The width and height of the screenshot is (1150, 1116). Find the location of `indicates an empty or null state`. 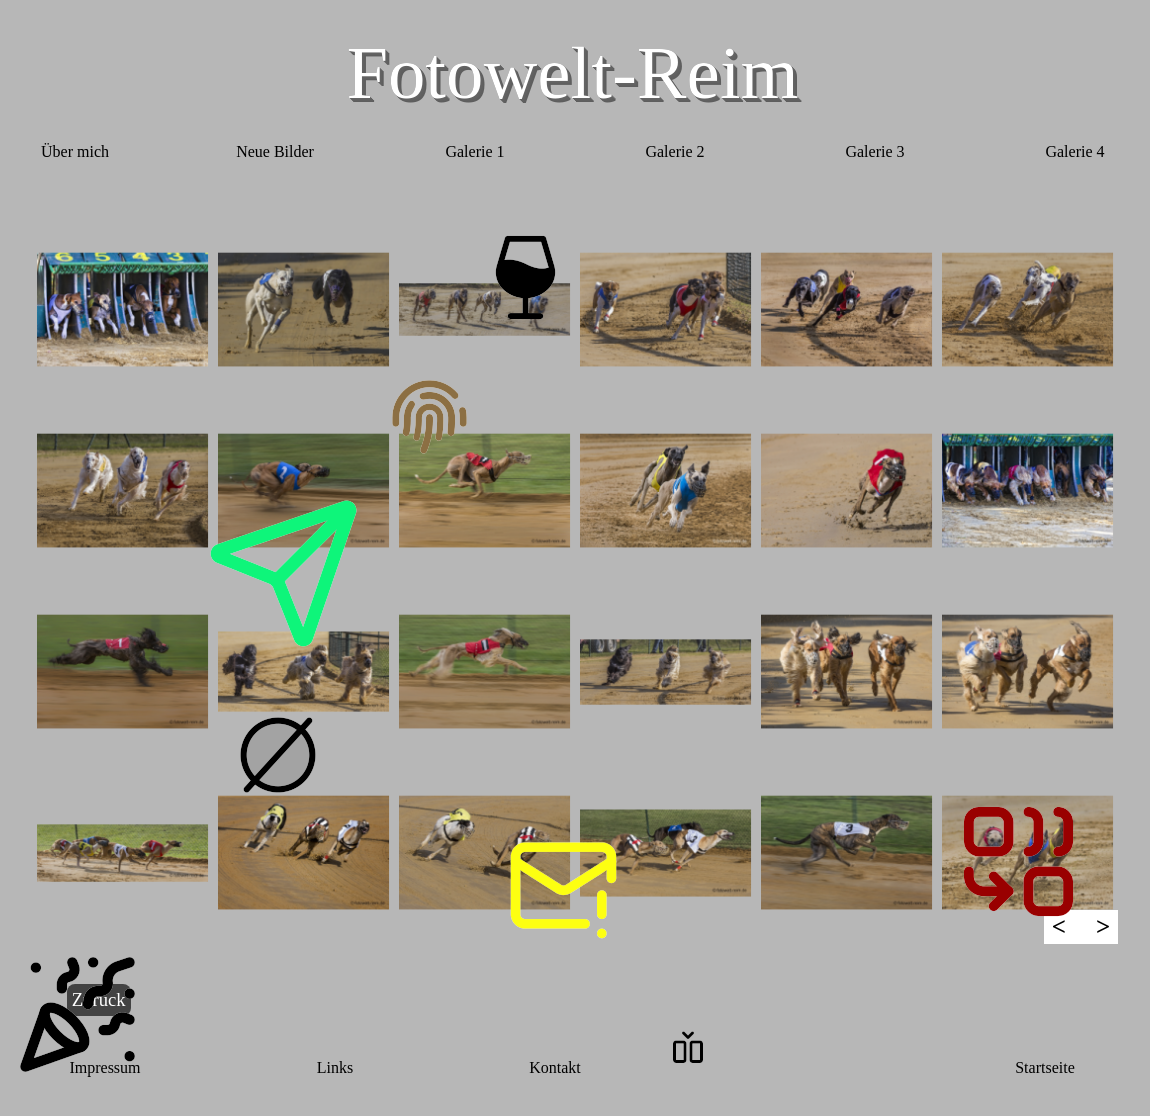

indicates an empty or null state is located at coordinates (278, 755).